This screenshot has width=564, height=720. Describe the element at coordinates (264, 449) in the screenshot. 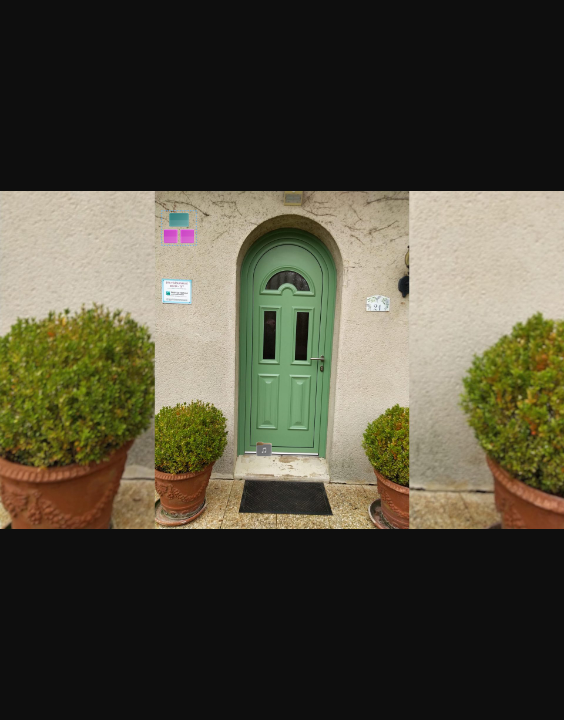

I see `open your music folder` at that location.